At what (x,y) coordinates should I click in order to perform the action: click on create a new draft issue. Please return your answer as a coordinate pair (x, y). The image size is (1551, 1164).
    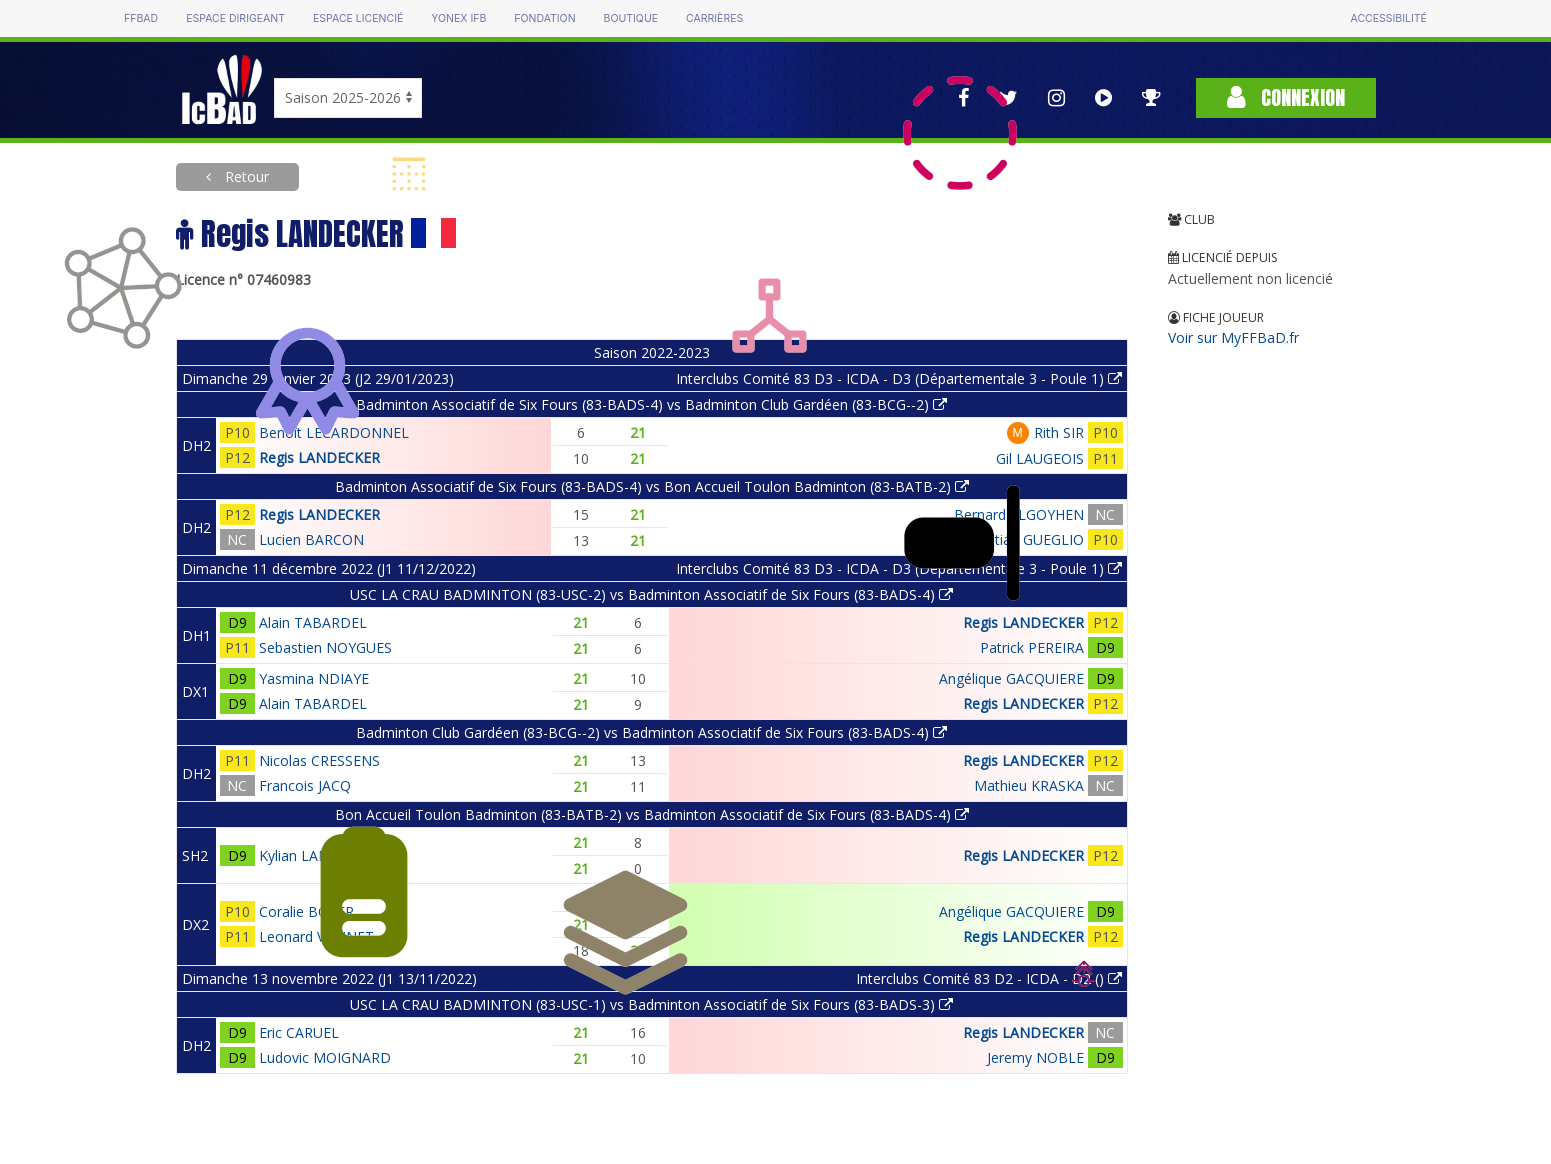
    Looking at the image, I should click on (960, 133).